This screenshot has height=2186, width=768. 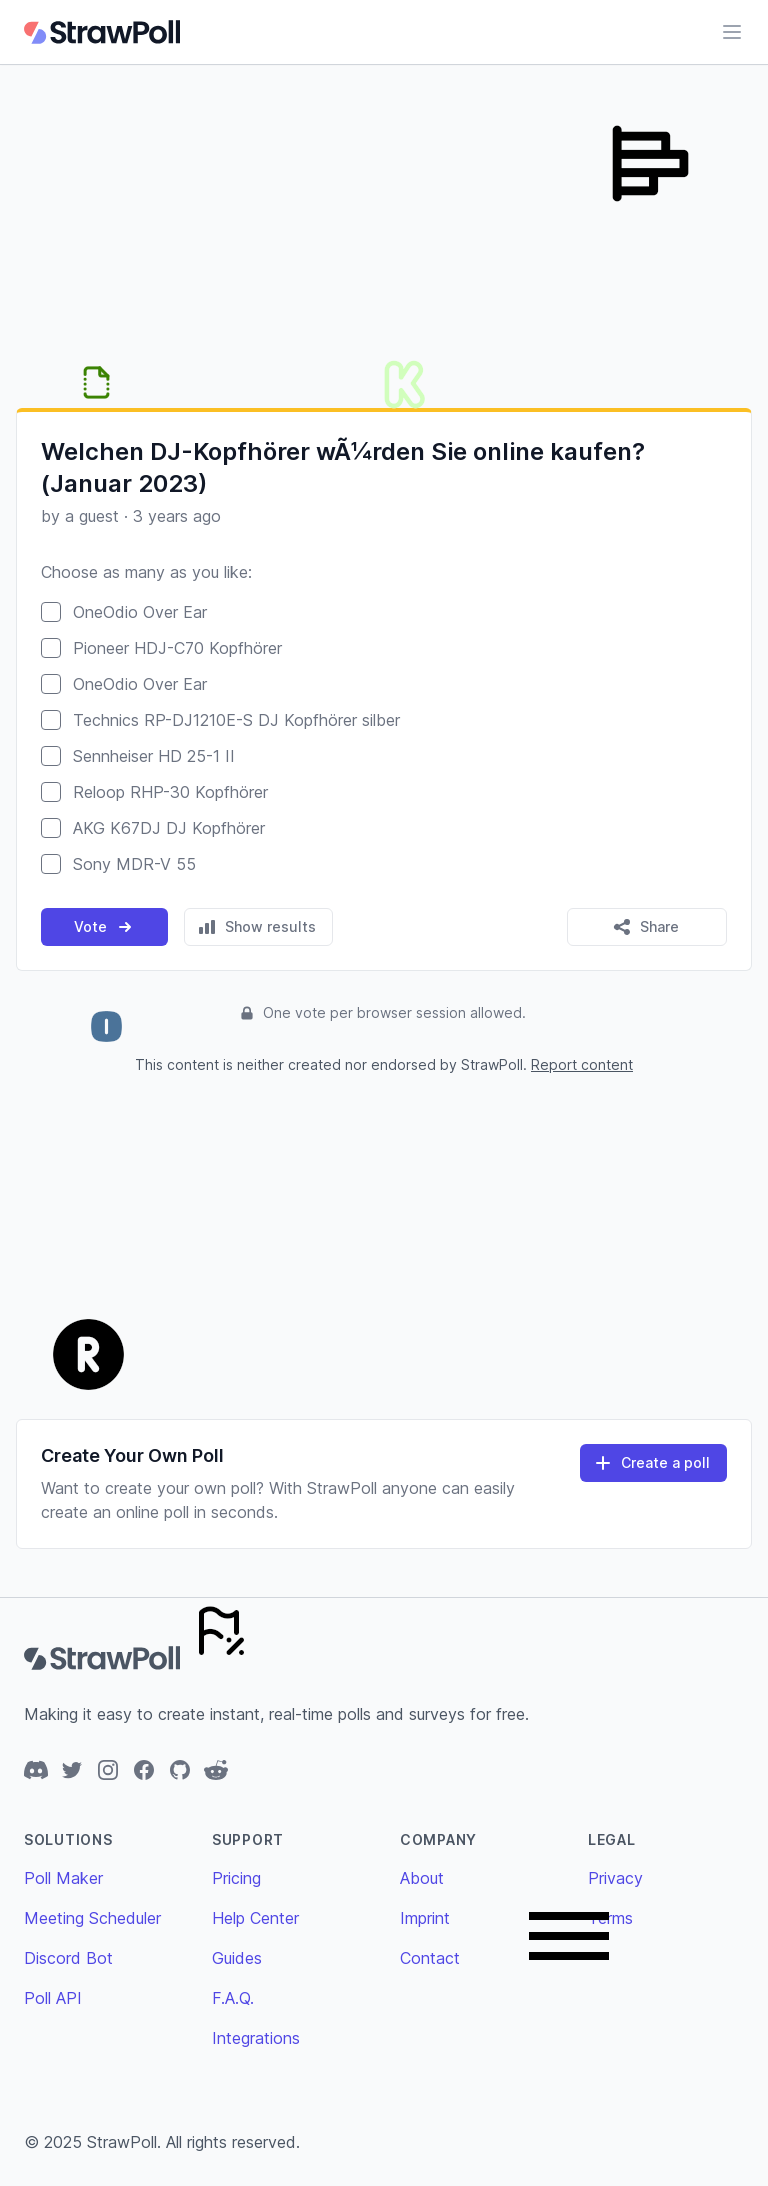 What do you see at coordinates (569, 1936) in the screenshot?
I see `open navigation menu` at bounding box center [569, 1936].